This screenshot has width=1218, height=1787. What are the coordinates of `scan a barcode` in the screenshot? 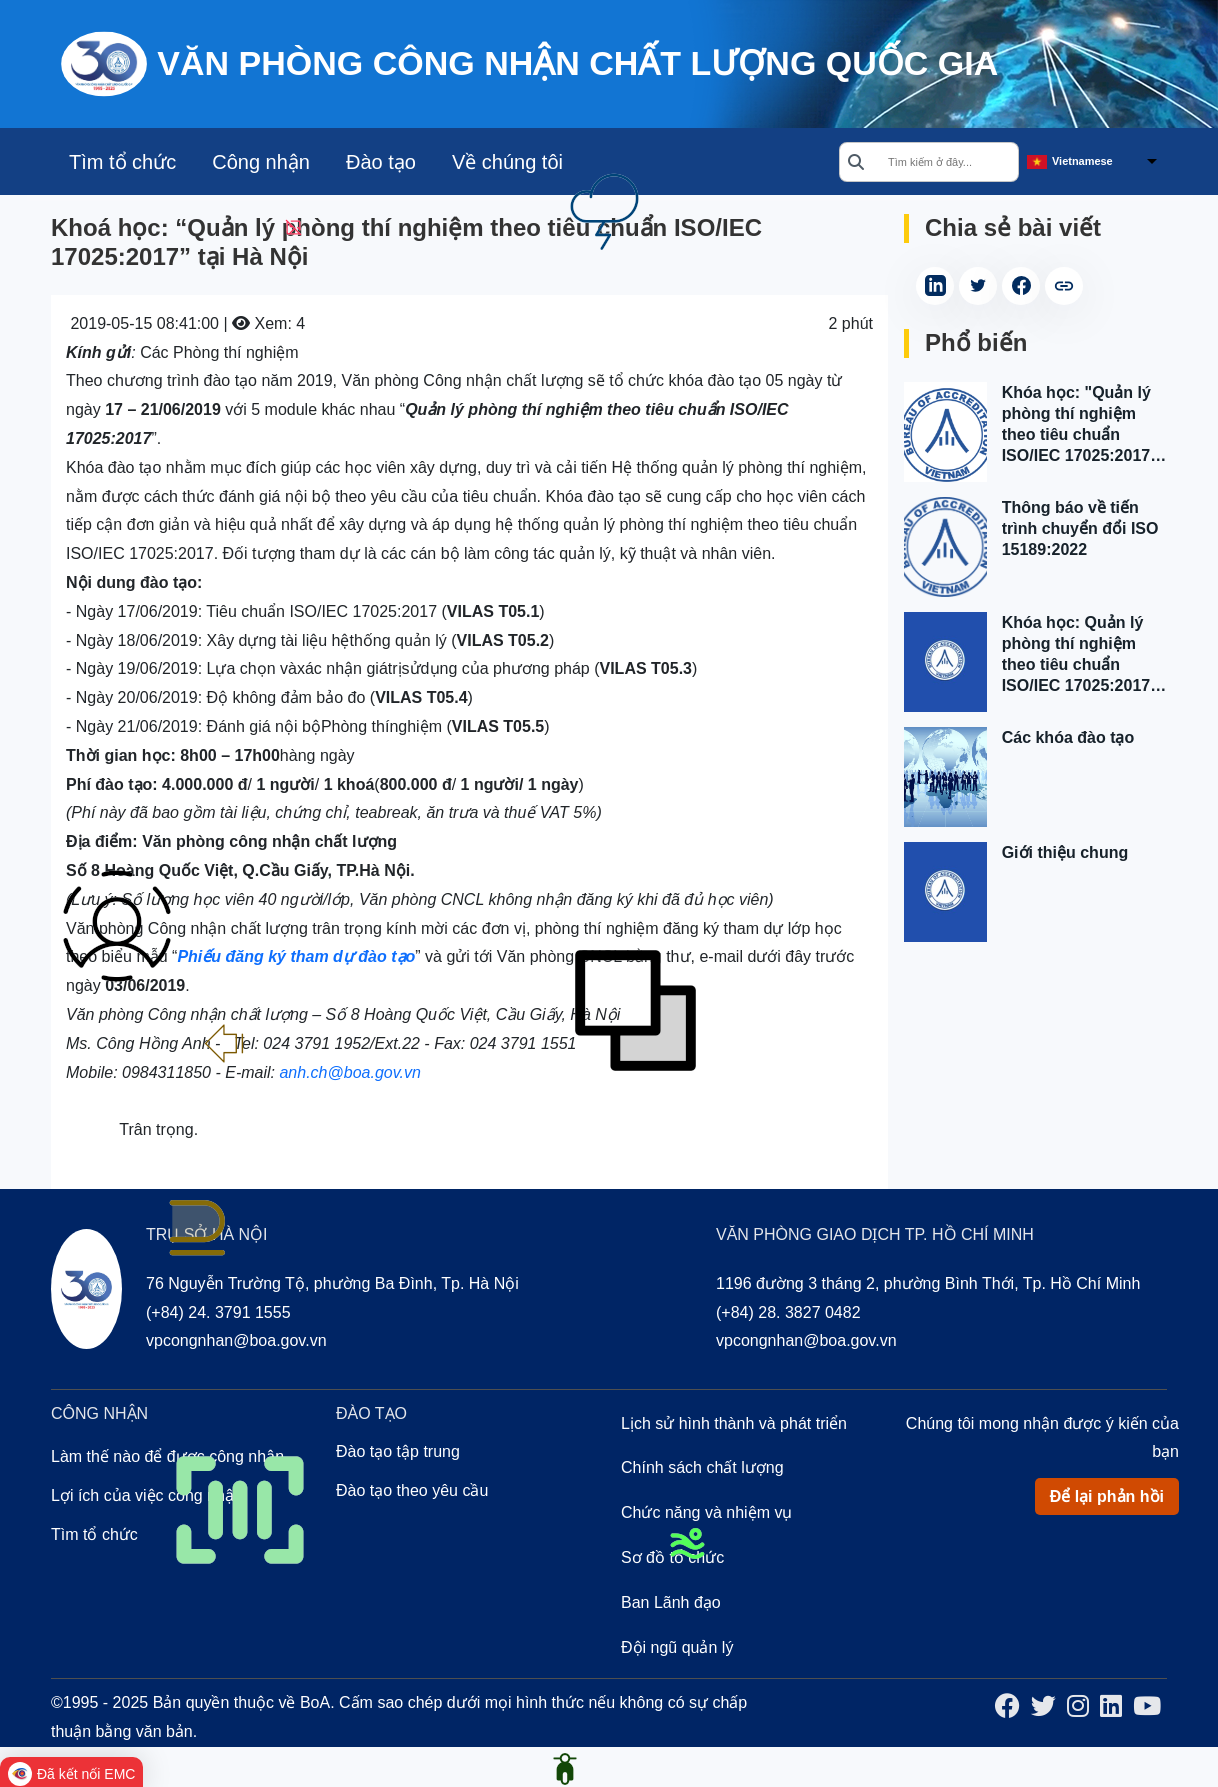 It's located at (240, 1510).